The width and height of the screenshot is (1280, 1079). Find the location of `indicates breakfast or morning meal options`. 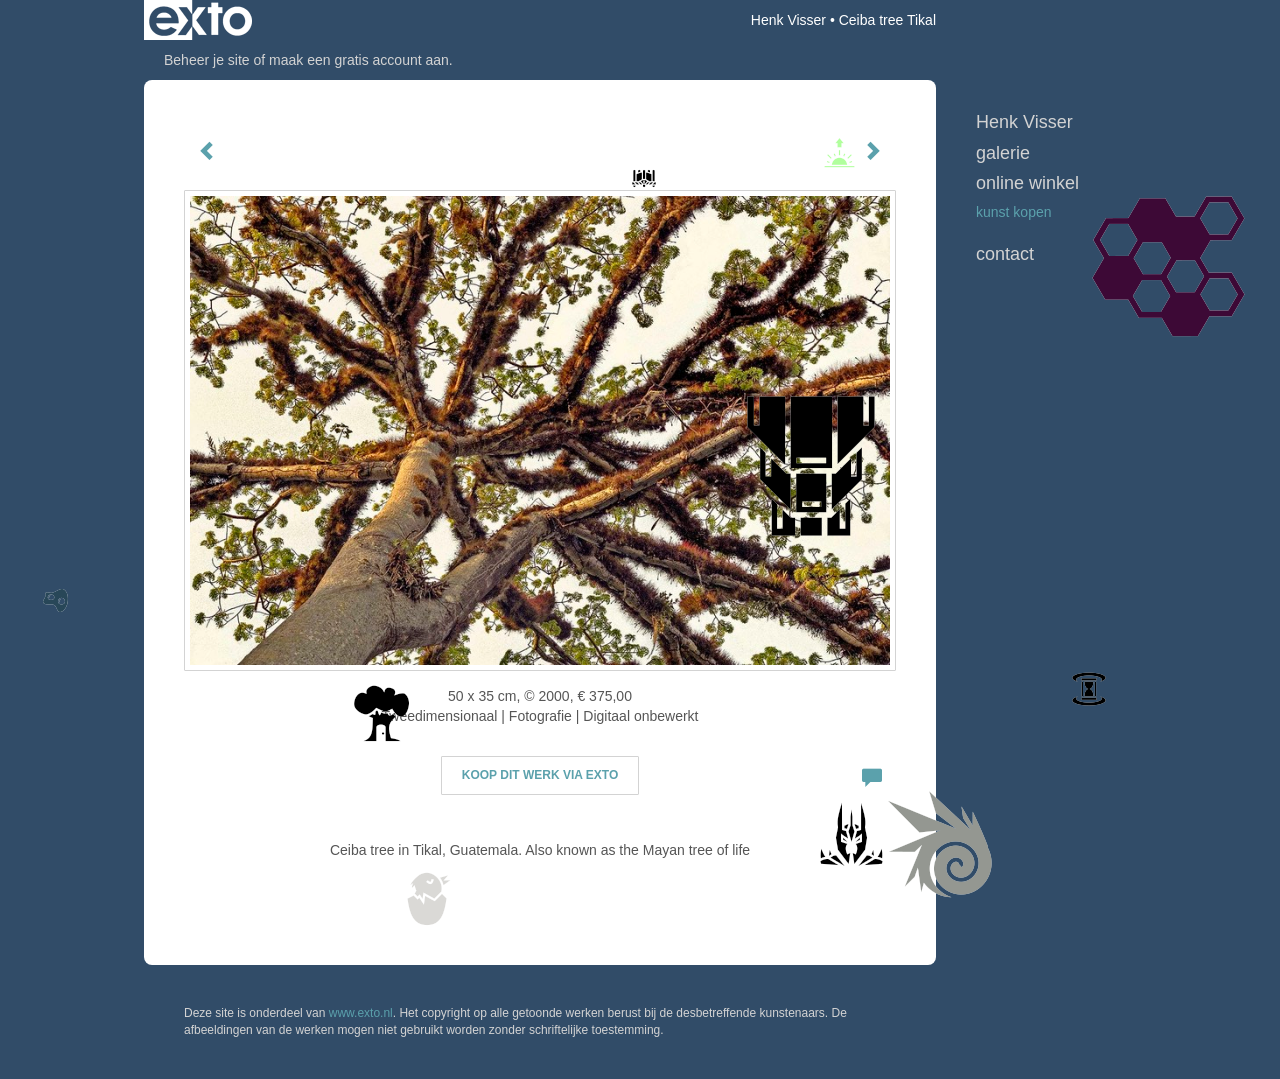

indicates breakfast or morning meal options is located at coordinates (55, 600).